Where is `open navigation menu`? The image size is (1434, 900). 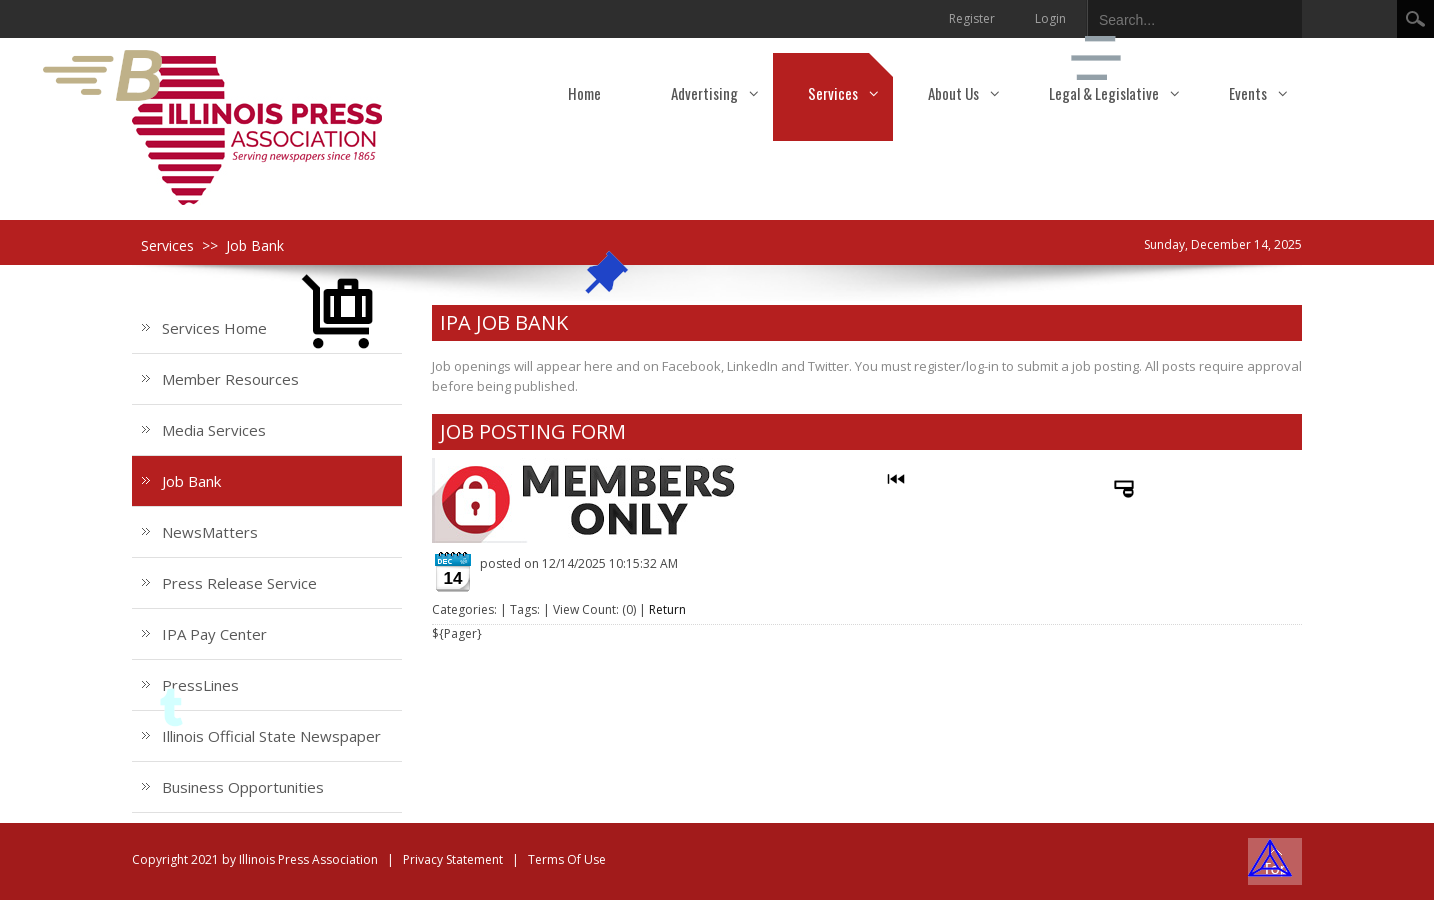
open navigation menu is located at coordinates (1096, 58).